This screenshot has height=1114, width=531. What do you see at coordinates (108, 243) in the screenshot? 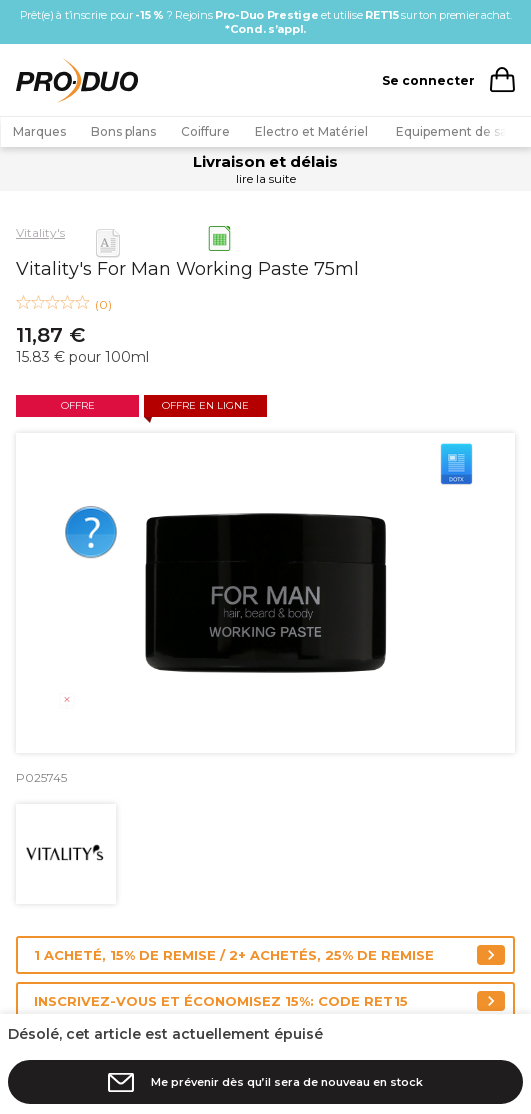
I see `open a rich text document` at bounding box center [108, 243].